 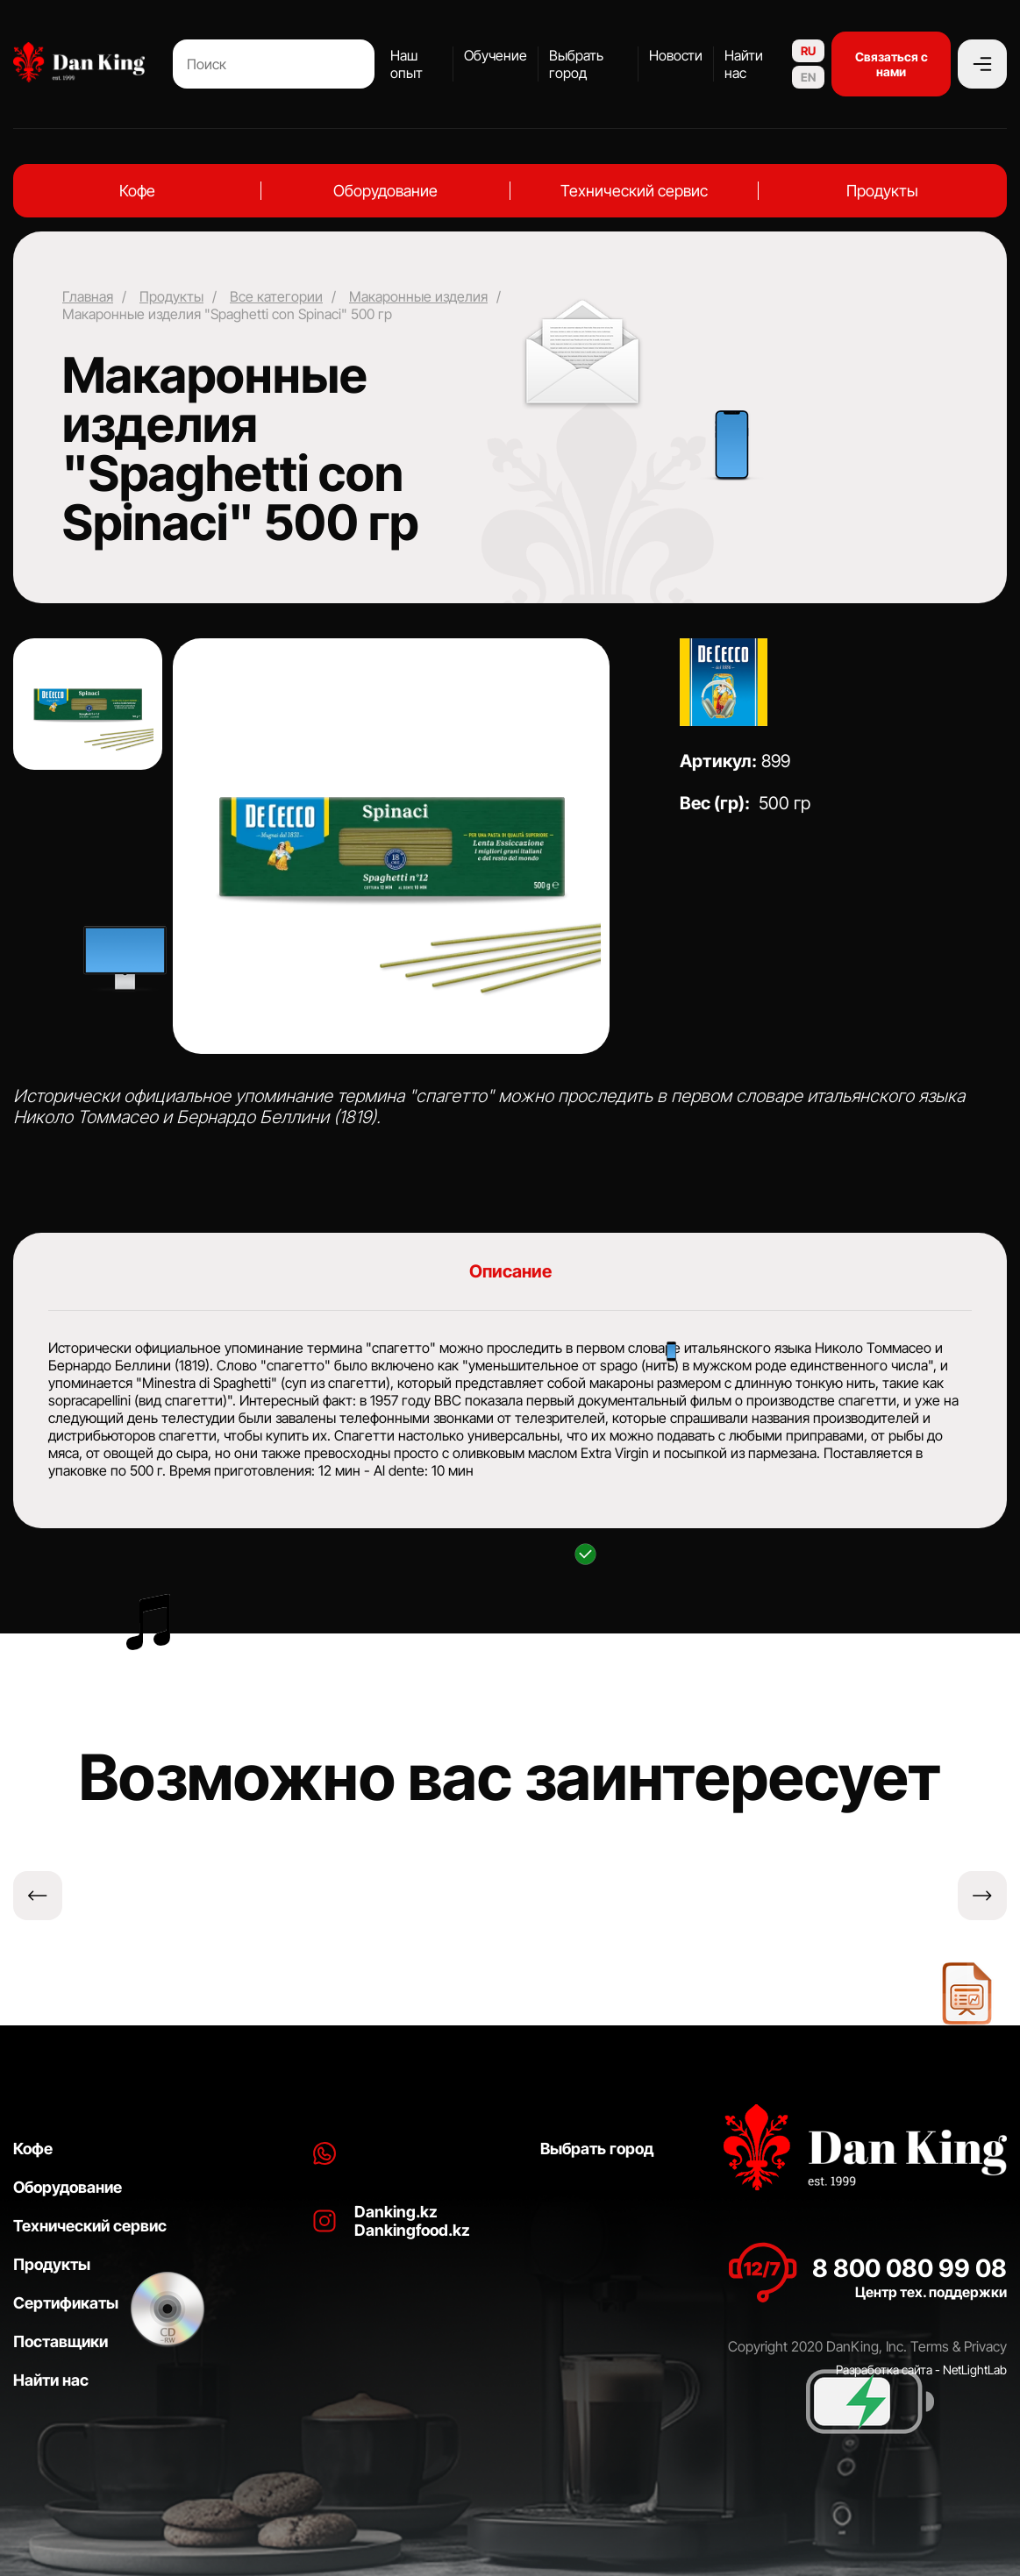 I want to click on apple studio display monitor, so click(x=125, y=953).